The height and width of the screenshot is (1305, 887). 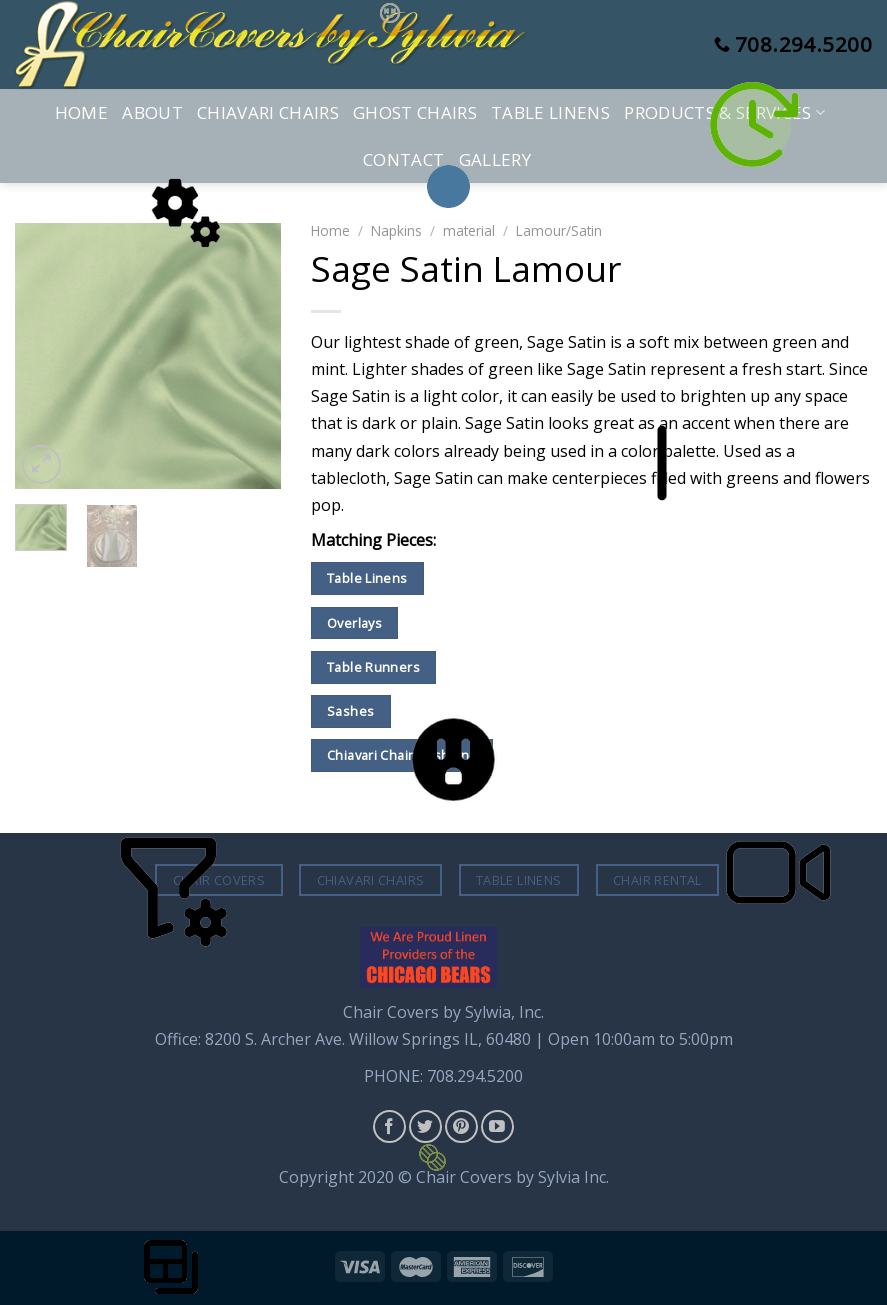 What do you see at coordinates (186, 213) in the screenshot?
I see `access settings or configuration options` at bounding box center [186, 213].